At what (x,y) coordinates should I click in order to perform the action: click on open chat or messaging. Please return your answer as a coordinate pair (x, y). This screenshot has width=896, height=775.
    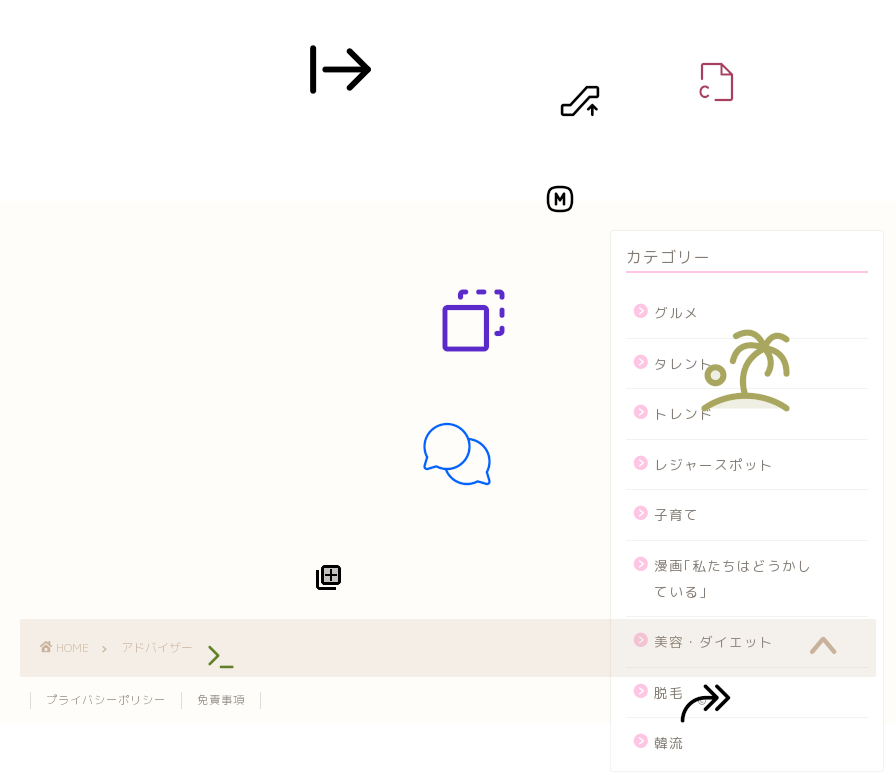
    Looking at the image, I should click on (457, 454).